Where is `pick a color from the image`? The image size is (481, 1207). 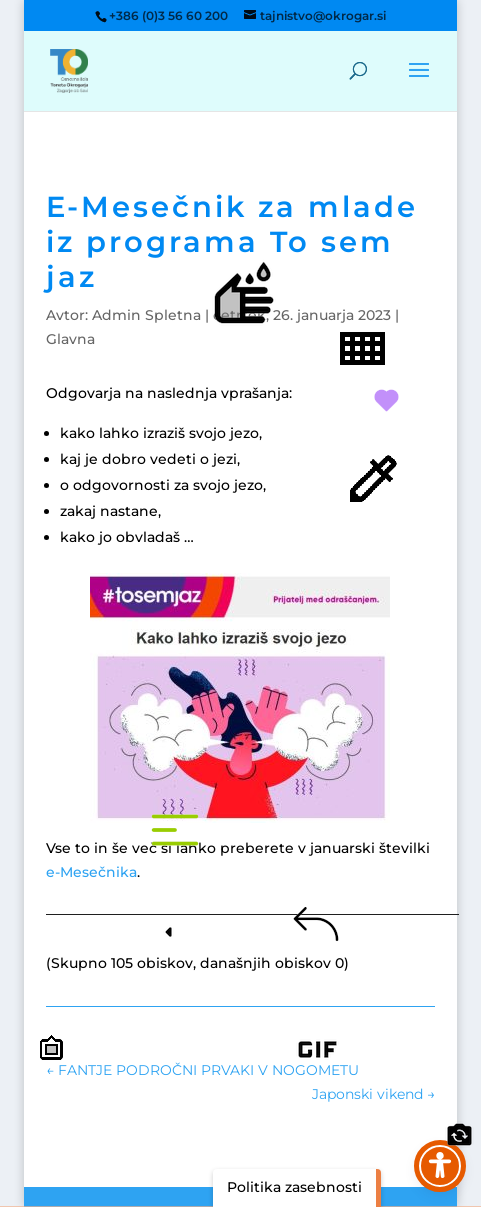
pick a color from the image is located at coordinates (373, 478).